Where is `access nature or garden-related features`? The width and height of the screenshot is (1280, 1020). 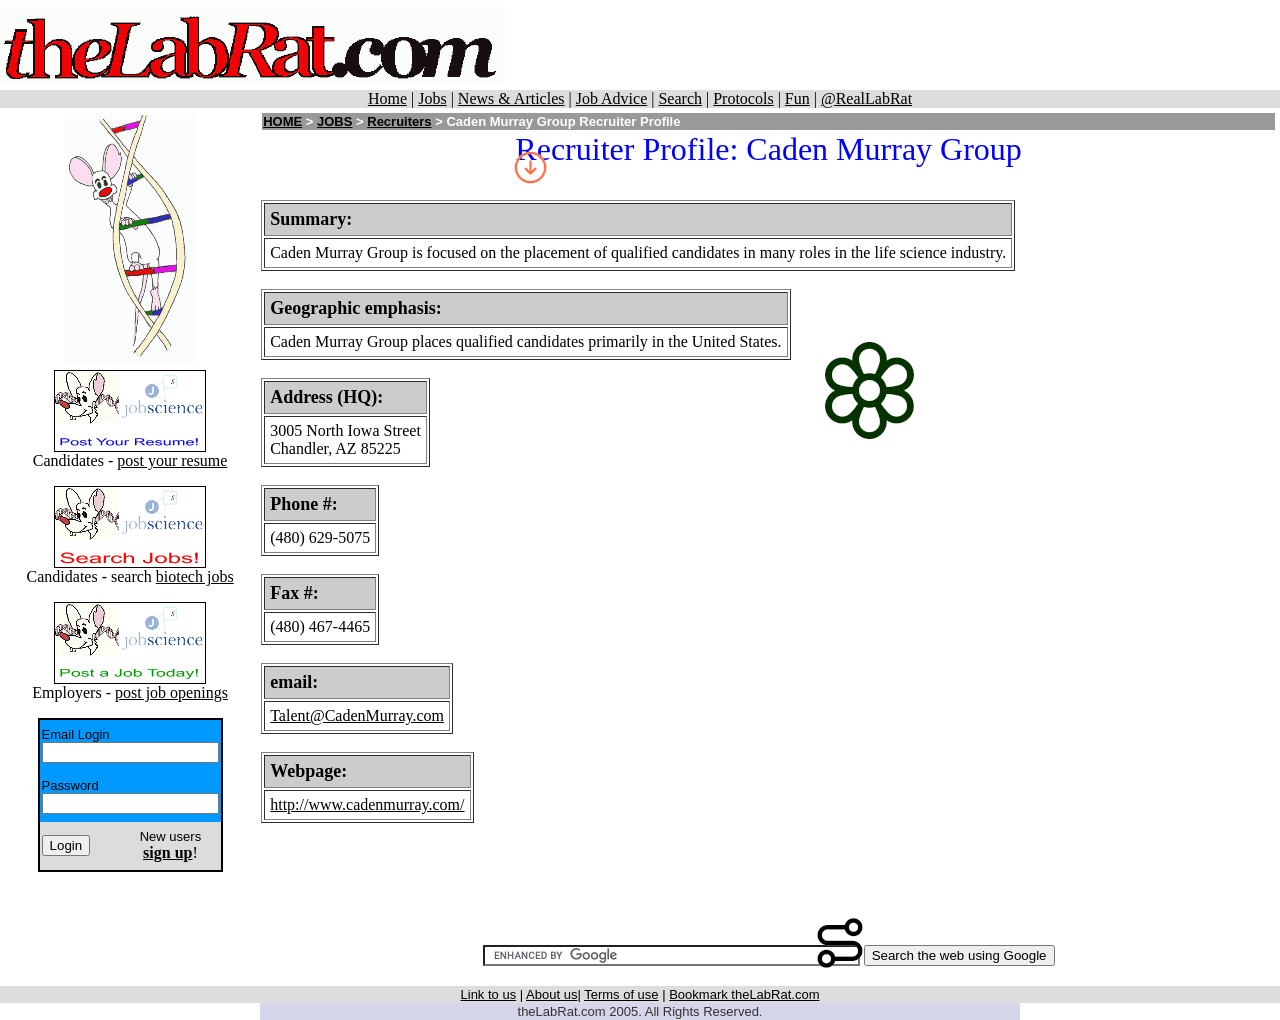
access nature or garden-related features is located at coordinates (869, 390).